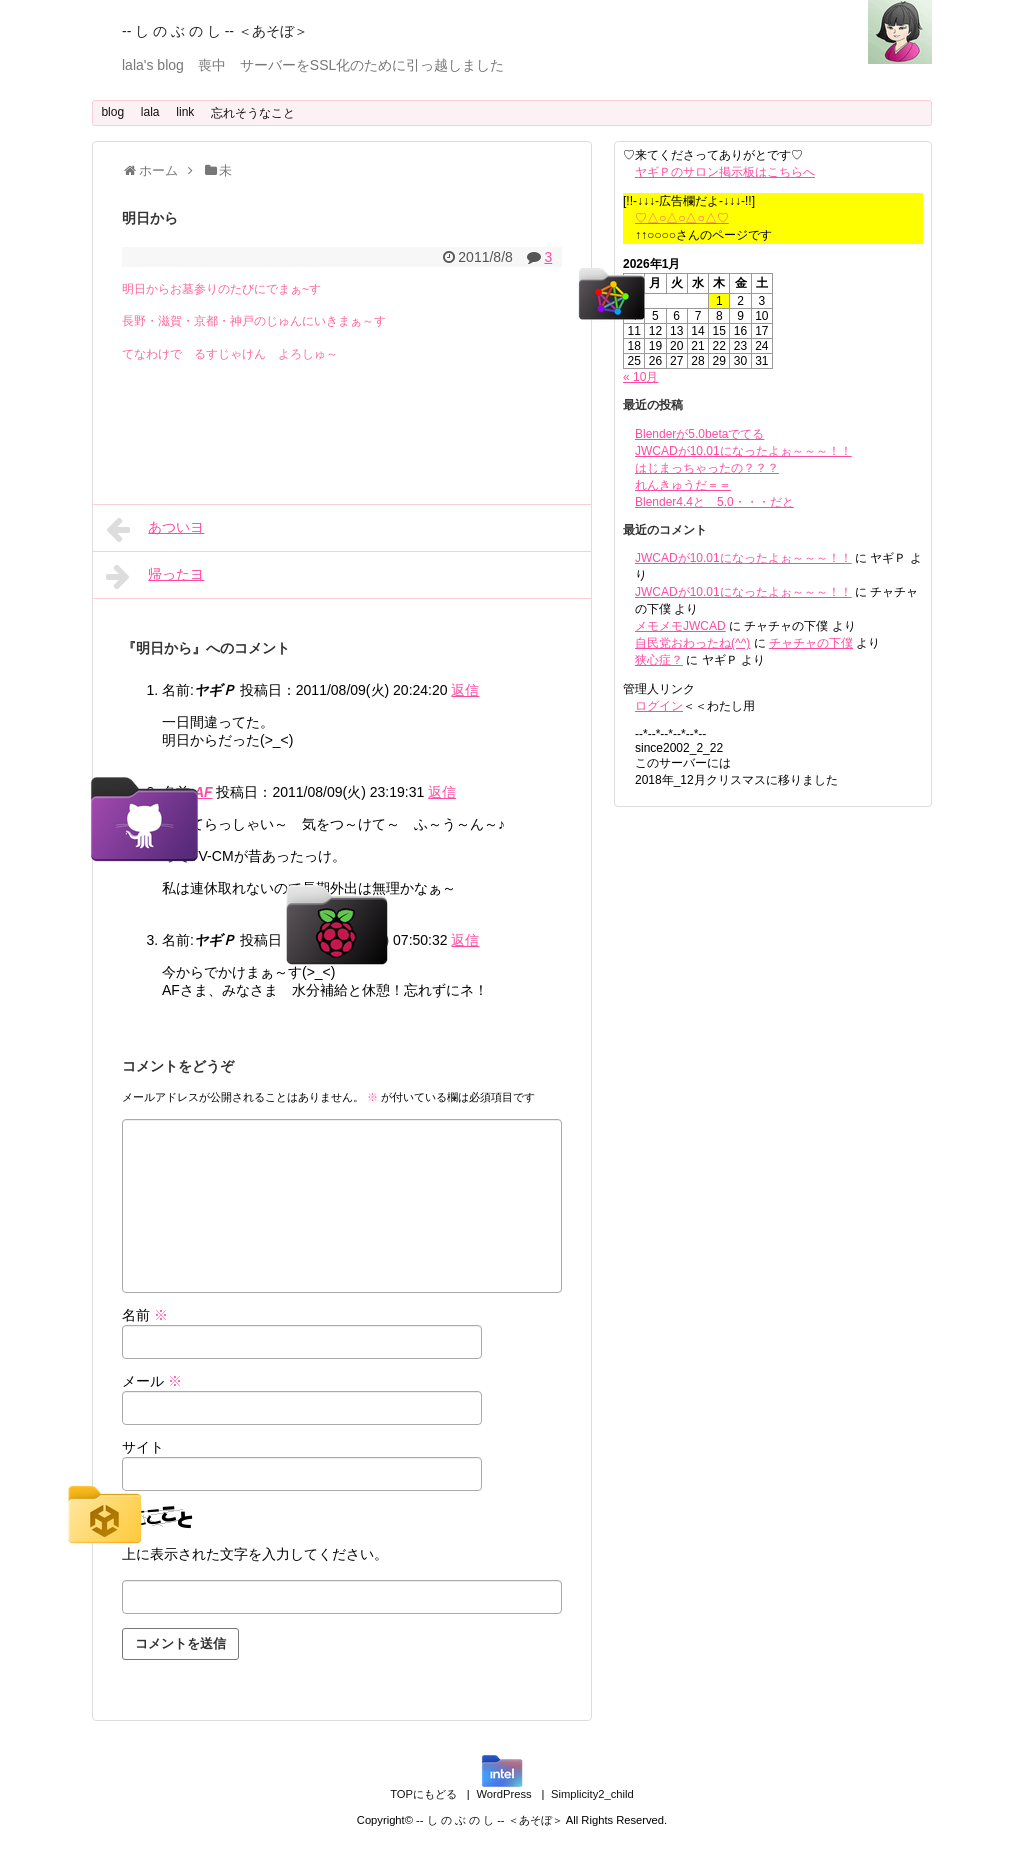 The image size is (1024, 1853). I want to click on folder containing Raspberry Pi project files, so click(336, 927).